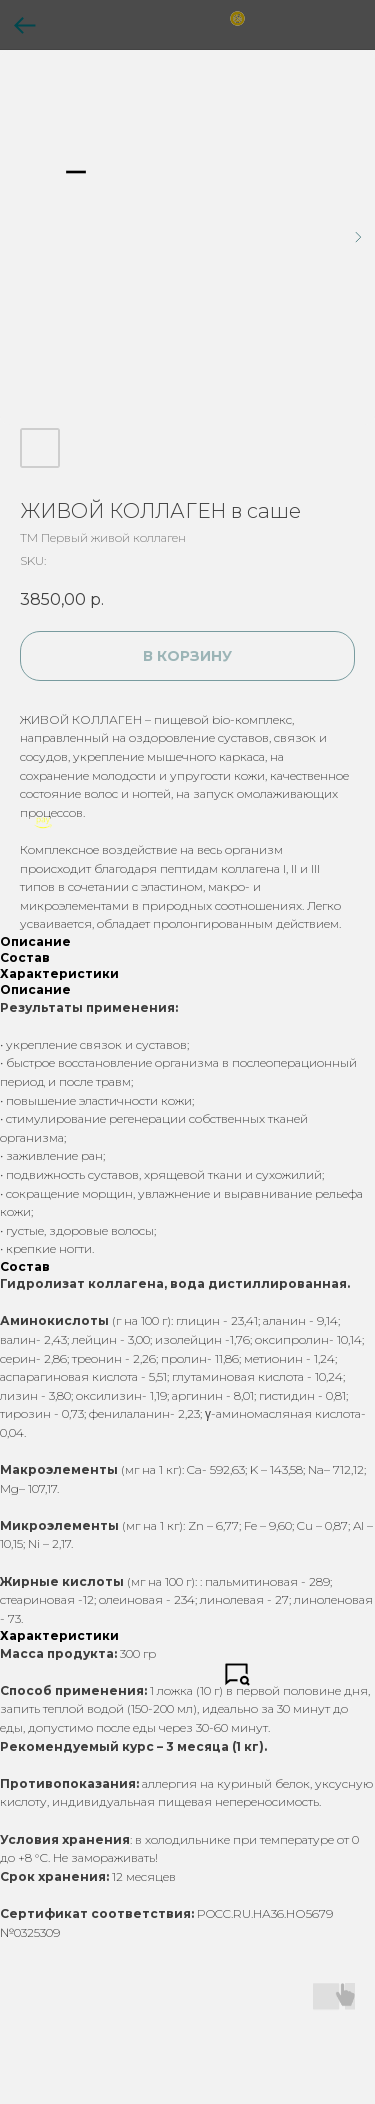 The height and width of the screenshot is (2104, 375). I want to click on search through chat messages, so click(236, 1673).